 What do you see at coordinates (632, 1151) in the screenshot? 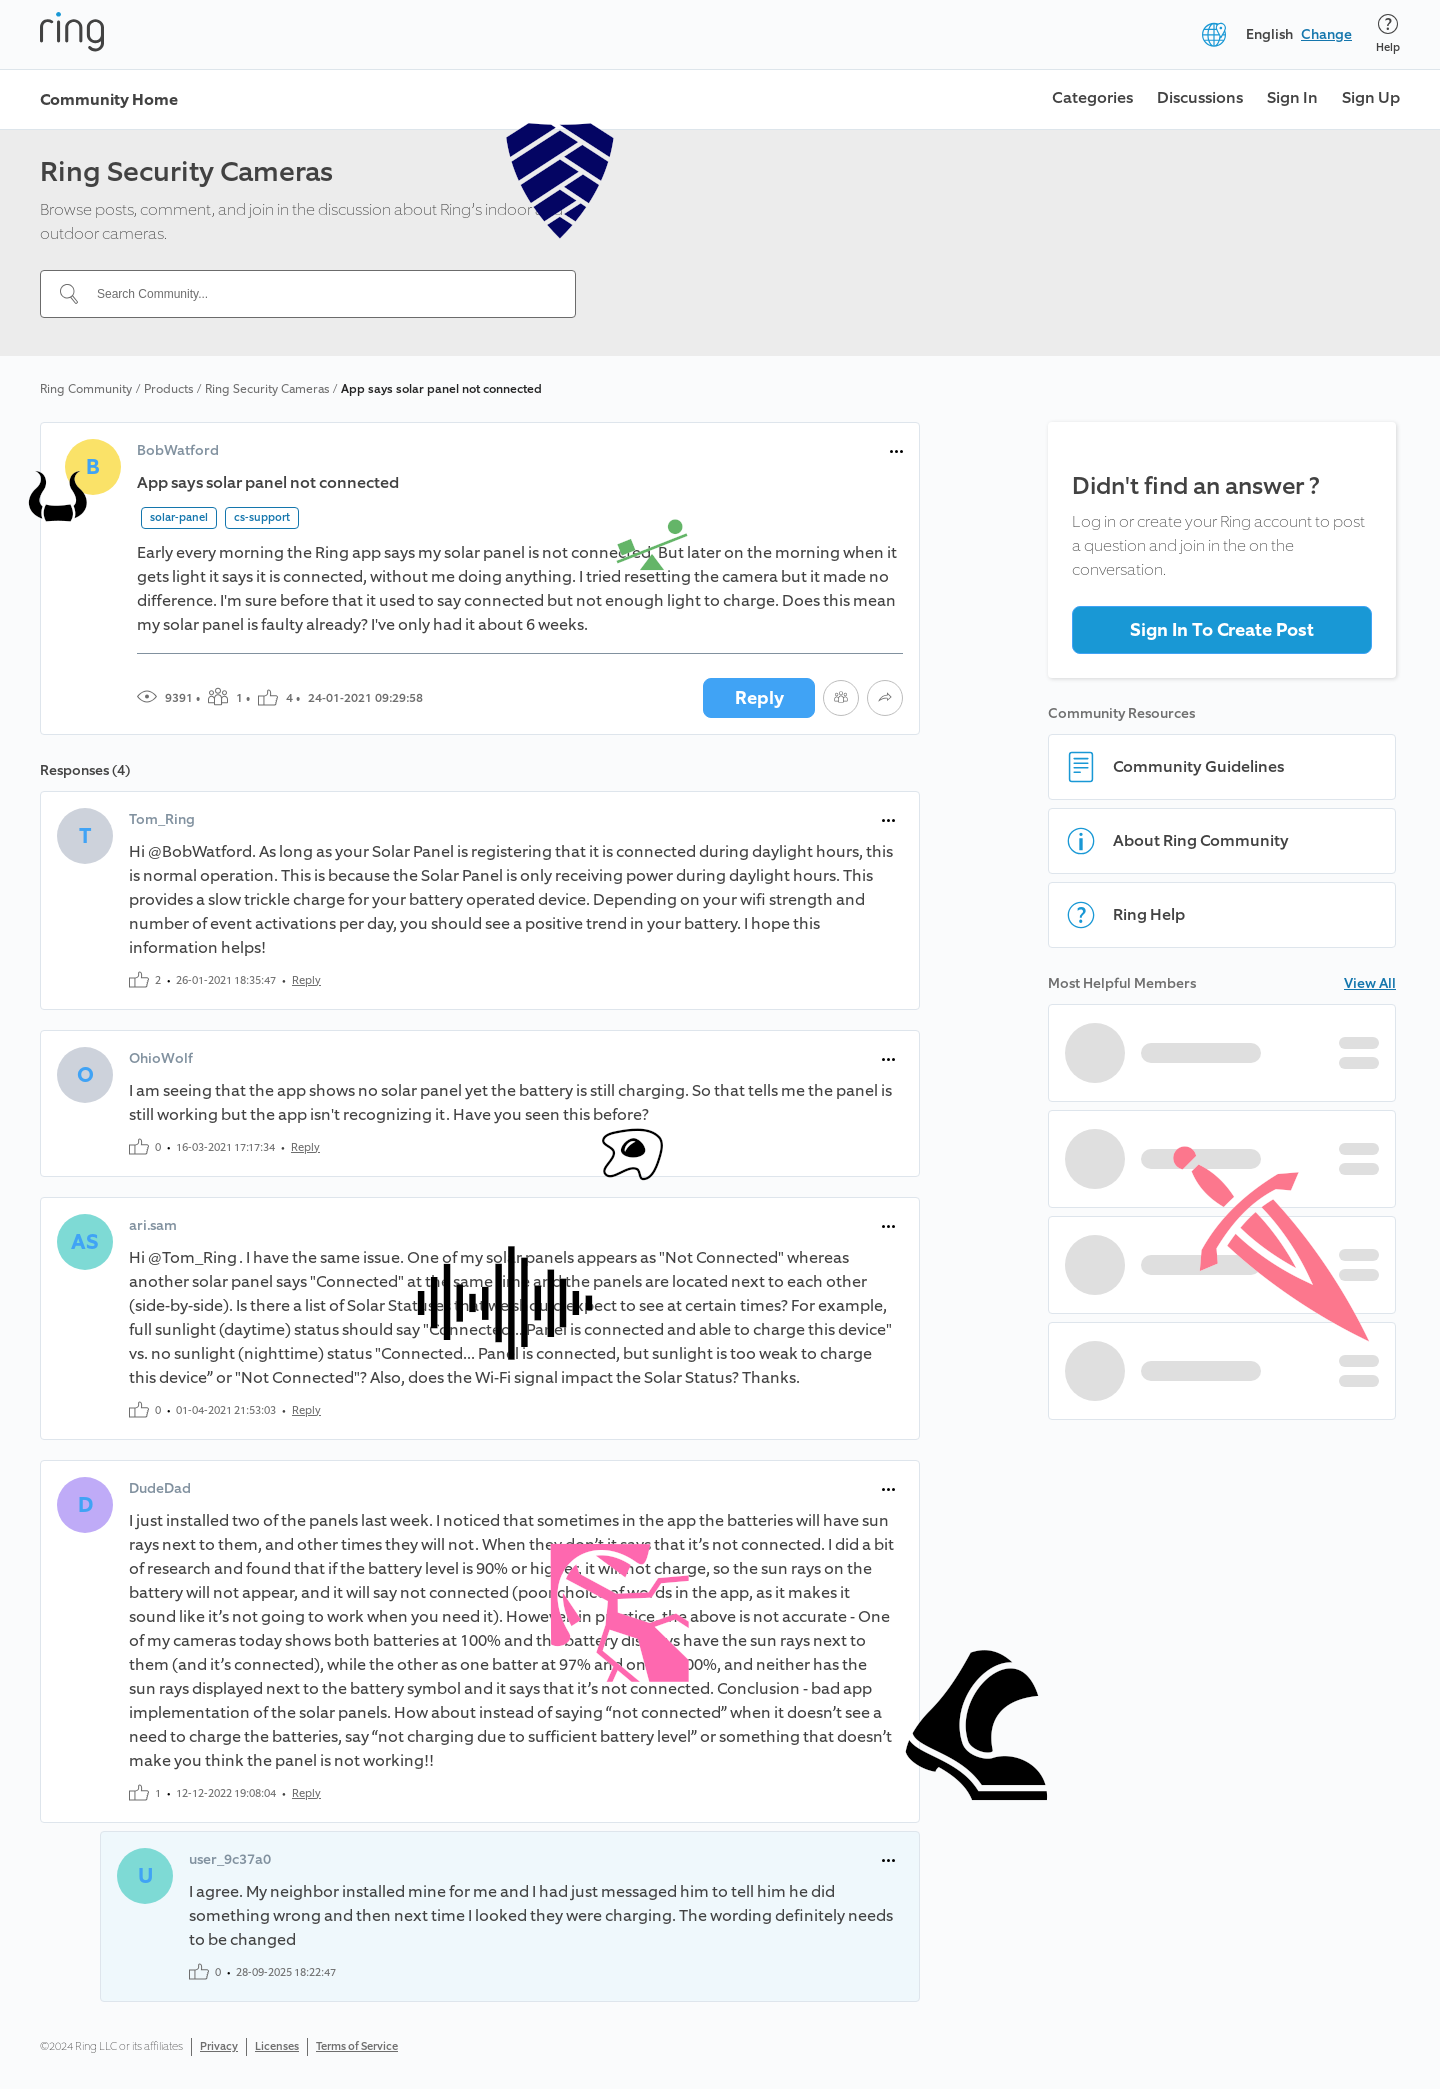
I see `ingredient icon for cooking or recipe apps` at bounding box center [632, 1151].